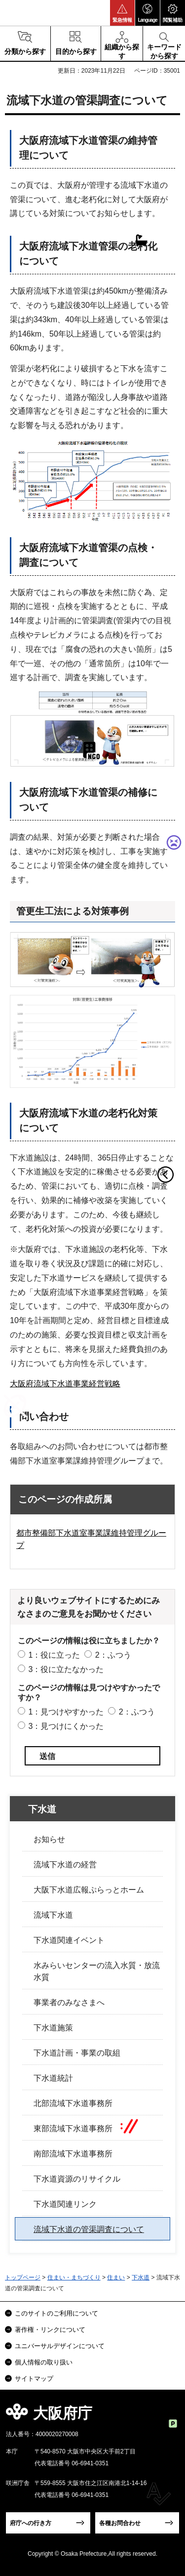 The height and width of the screenshot is (2576, 185). I want to click on go back to the previous screen, so click(165, 1174).